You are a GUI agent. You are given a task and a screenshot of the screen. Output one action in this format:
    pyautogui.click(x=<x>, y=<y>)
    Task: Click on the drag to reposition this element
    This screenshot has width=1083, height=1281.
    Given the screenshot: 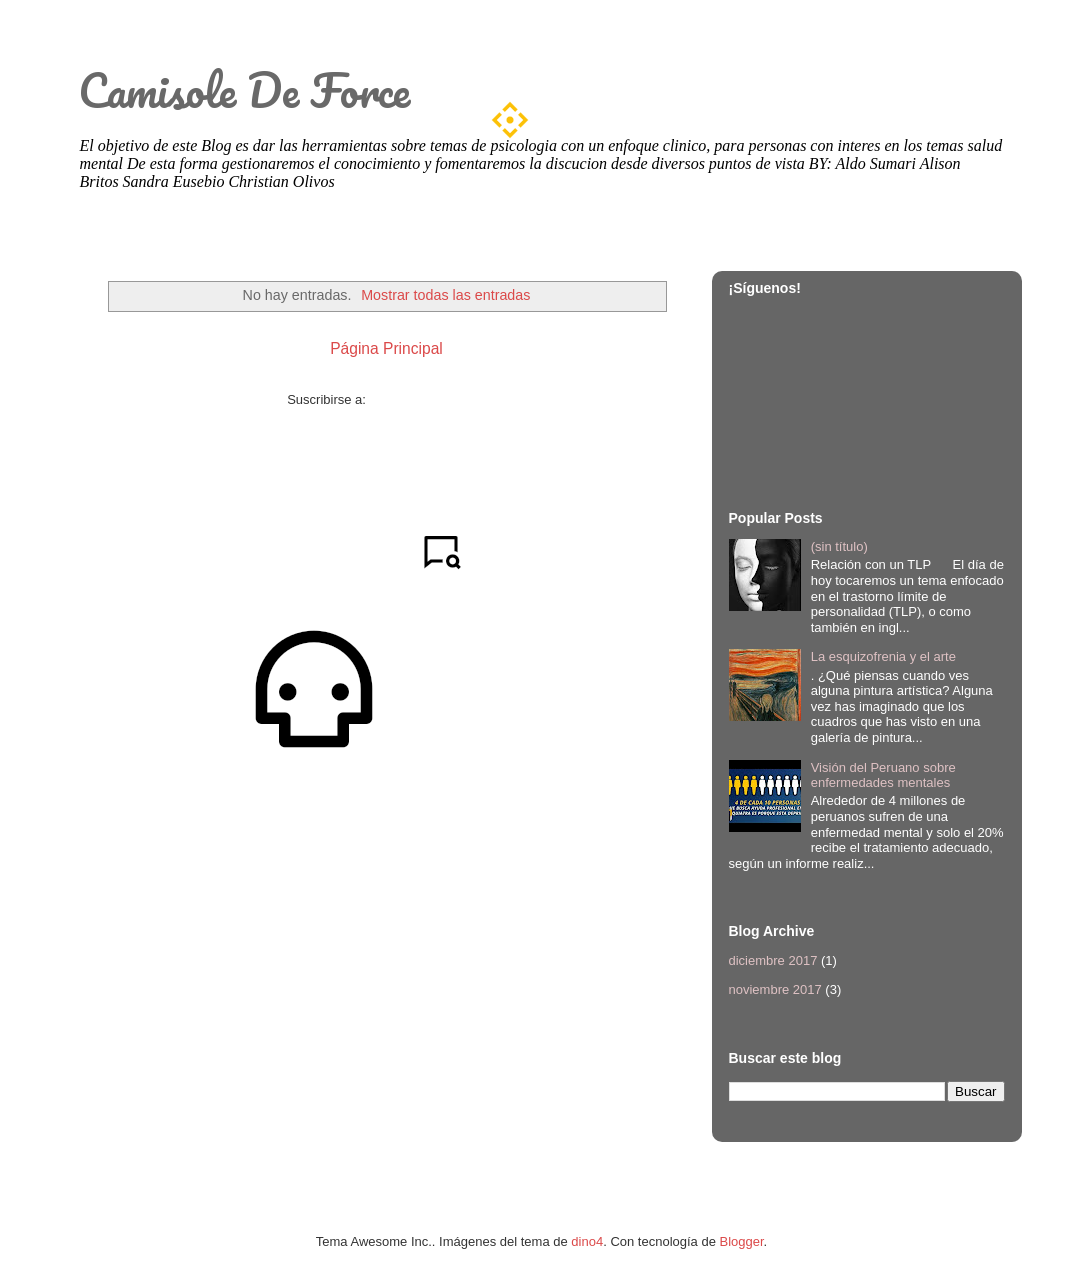 What is the action you would take?
    pyautogui.click(x=510, y=120)
    